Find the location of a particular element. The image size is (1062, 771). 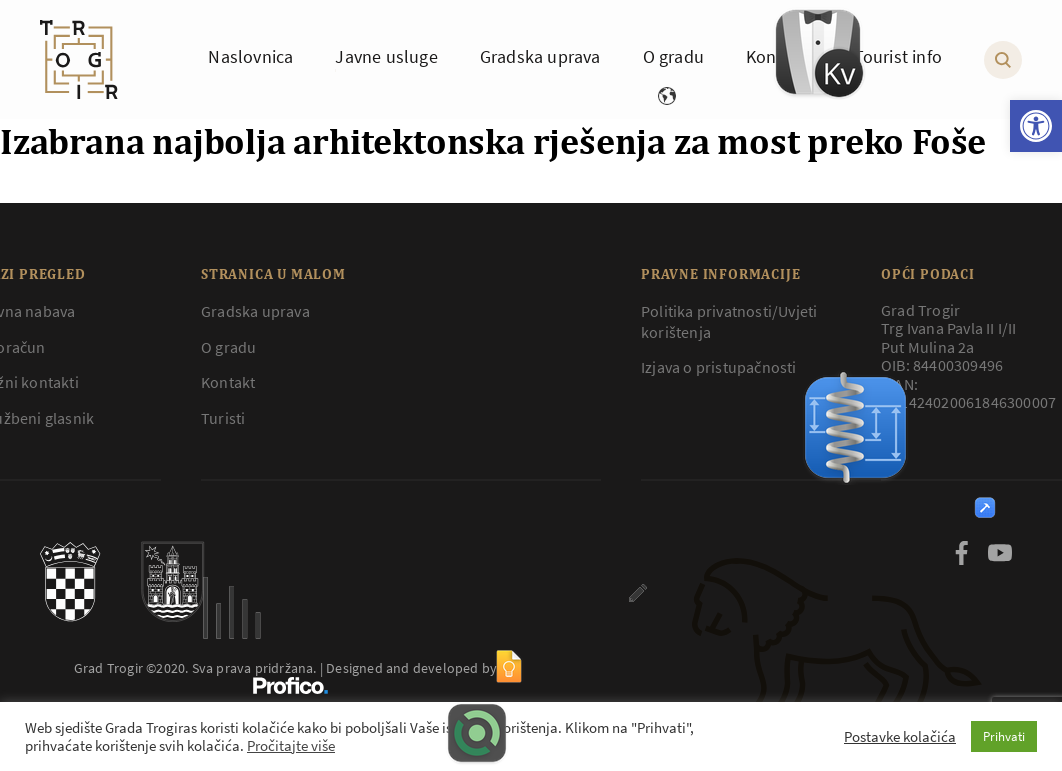

open kvantum theme manager is located at coordinates (818, 52).